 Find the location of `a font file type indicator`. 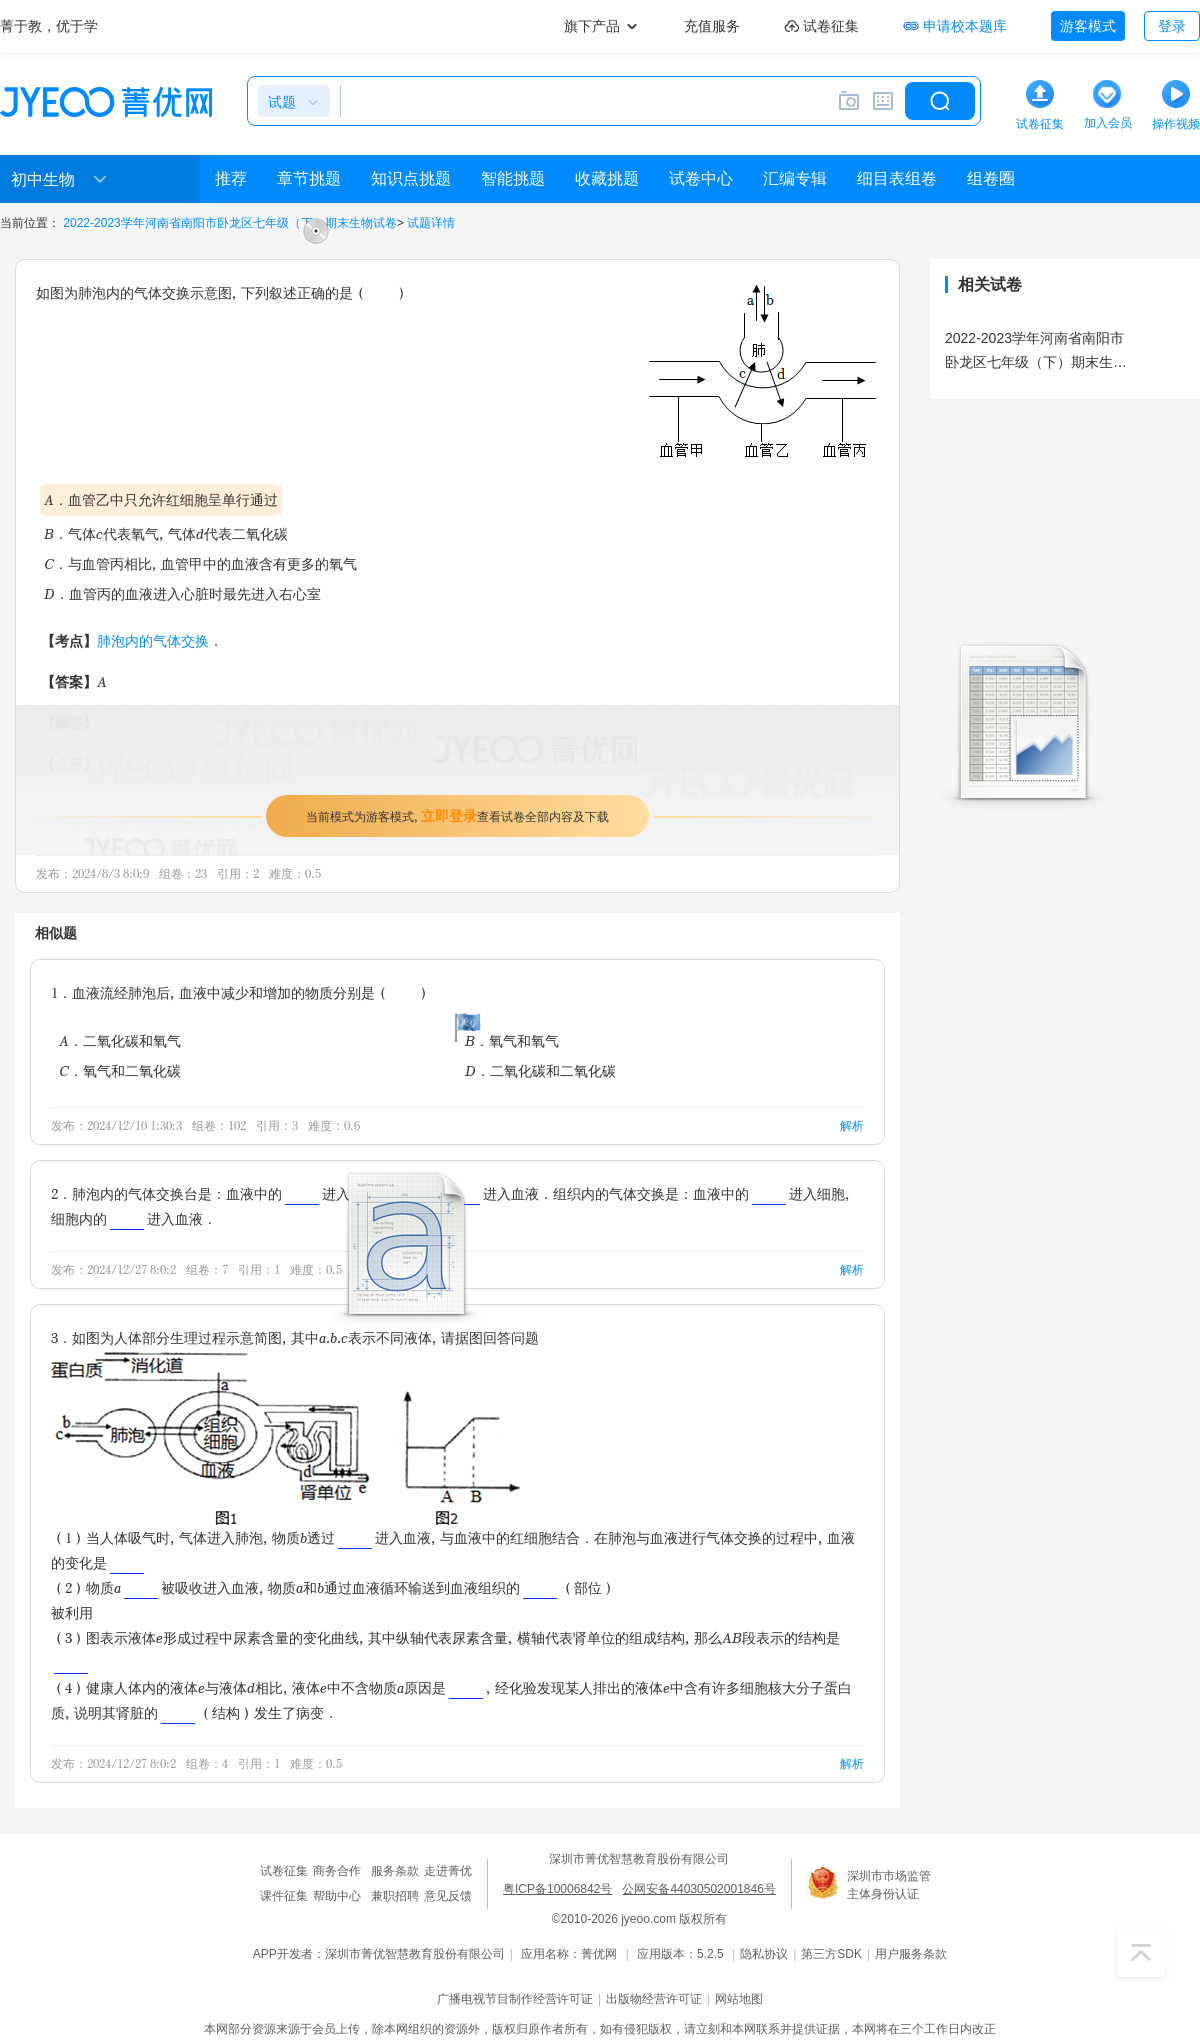

a font file type indicator is located at coordinates (409, 1244).